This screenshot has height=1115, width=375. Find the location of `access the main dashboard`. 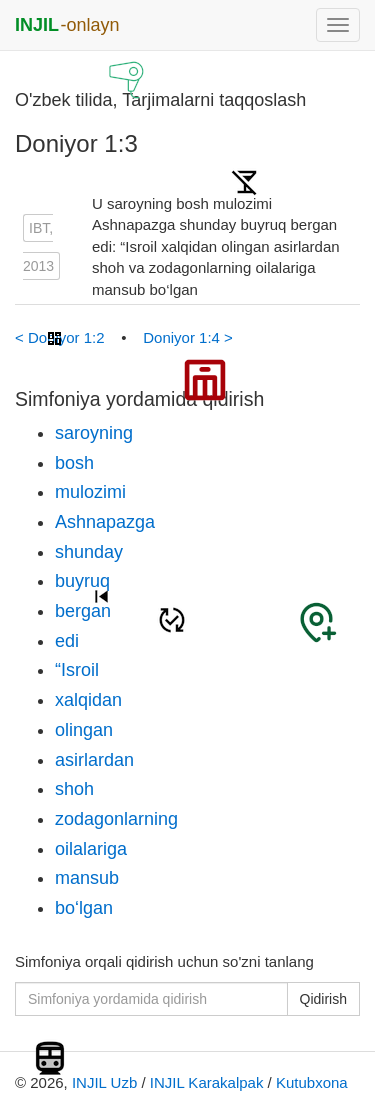

access the main dashboard is located at coordinates (54, 338).